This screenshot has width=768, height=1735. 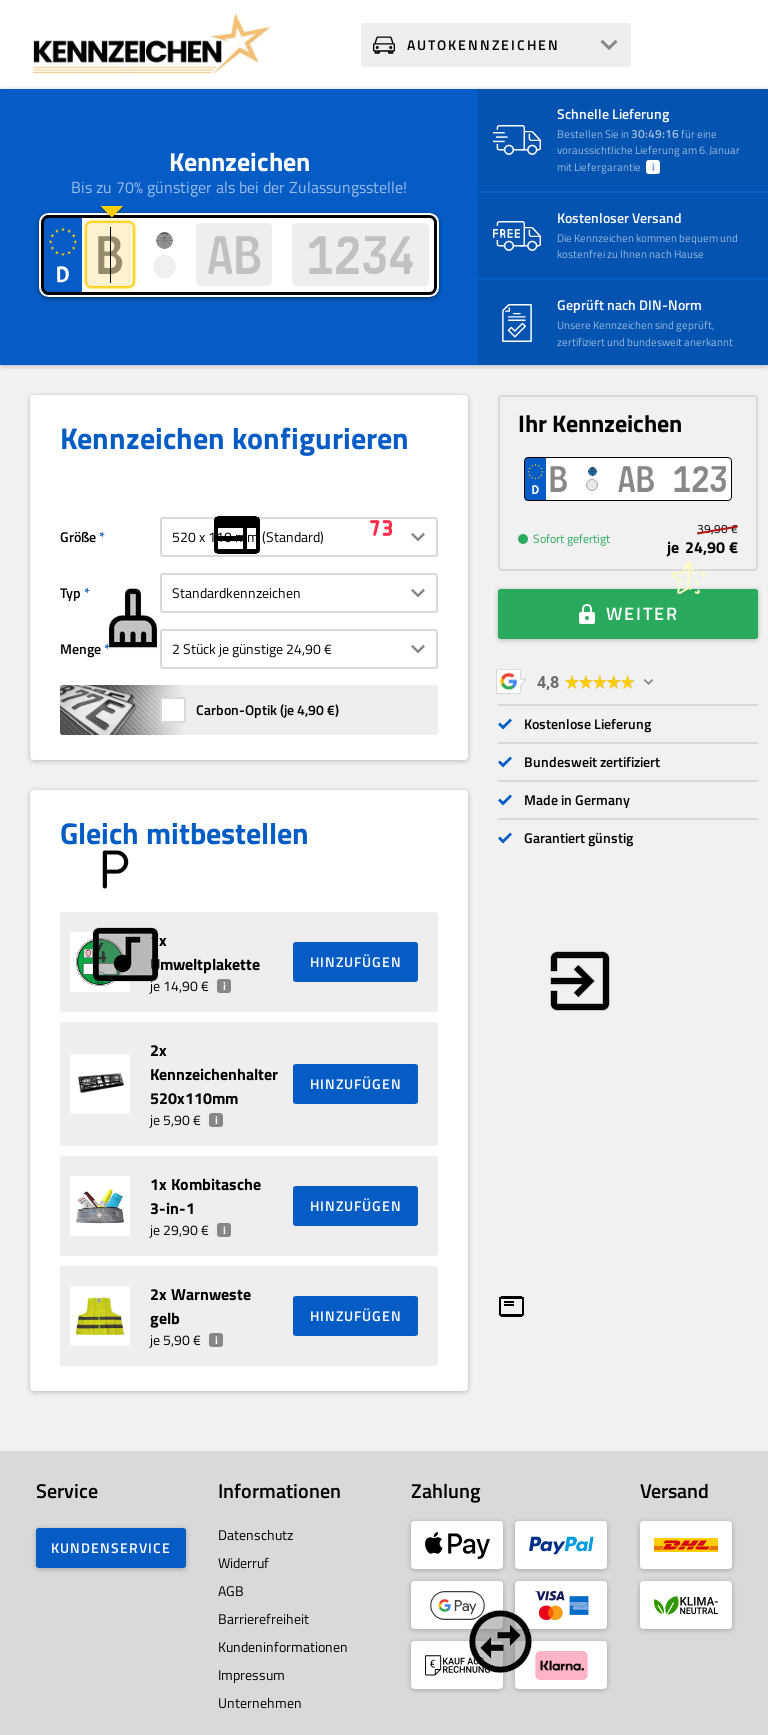 What do you see at coordinates (688, 578) in the screenshot?
I see `partial rating indicator` at bounding box center [688, 578].